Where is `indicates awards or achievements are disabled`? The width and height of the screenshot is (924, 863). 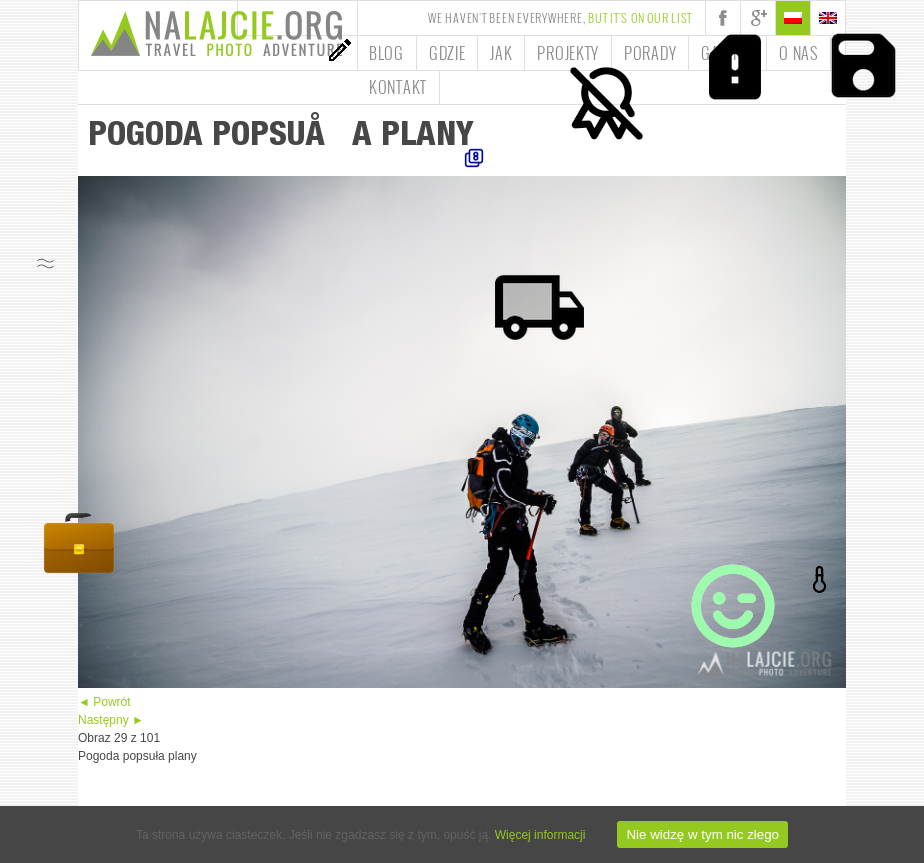
indicates awards or achievements are disabled is located at coordinates (606, 103).